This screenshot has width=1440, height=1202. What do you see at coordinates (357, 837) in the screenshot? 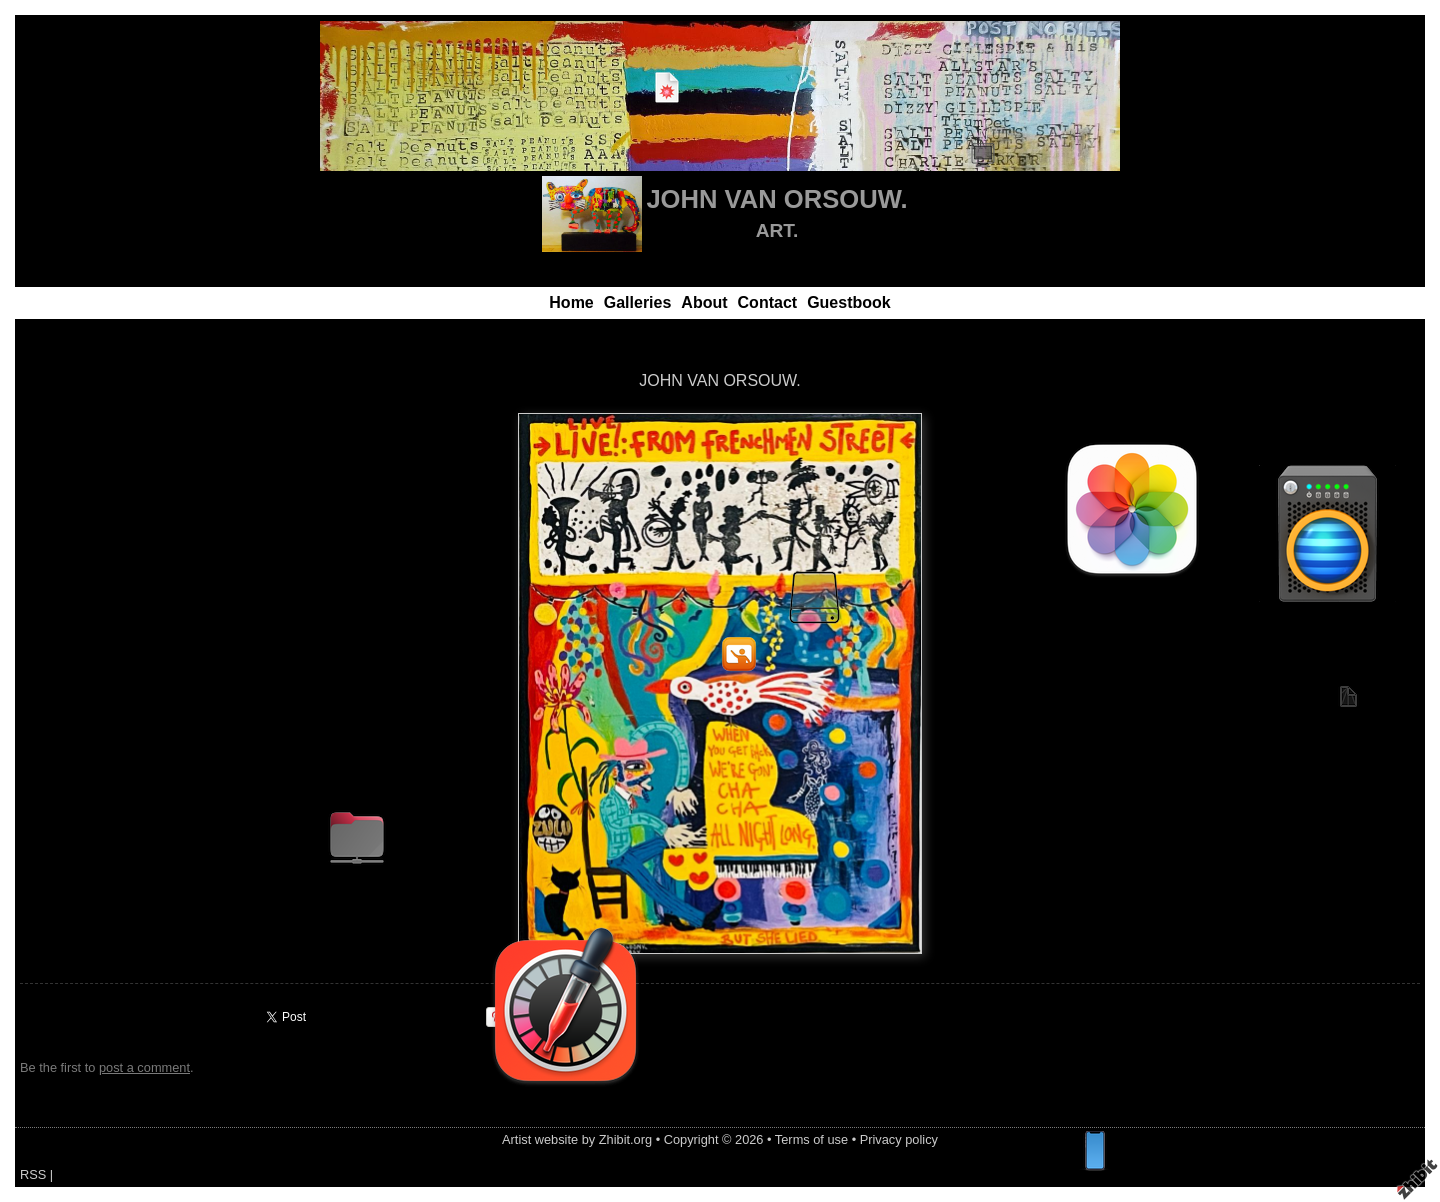
I see `access a remote or network folder` at bounding box center [357, 837].